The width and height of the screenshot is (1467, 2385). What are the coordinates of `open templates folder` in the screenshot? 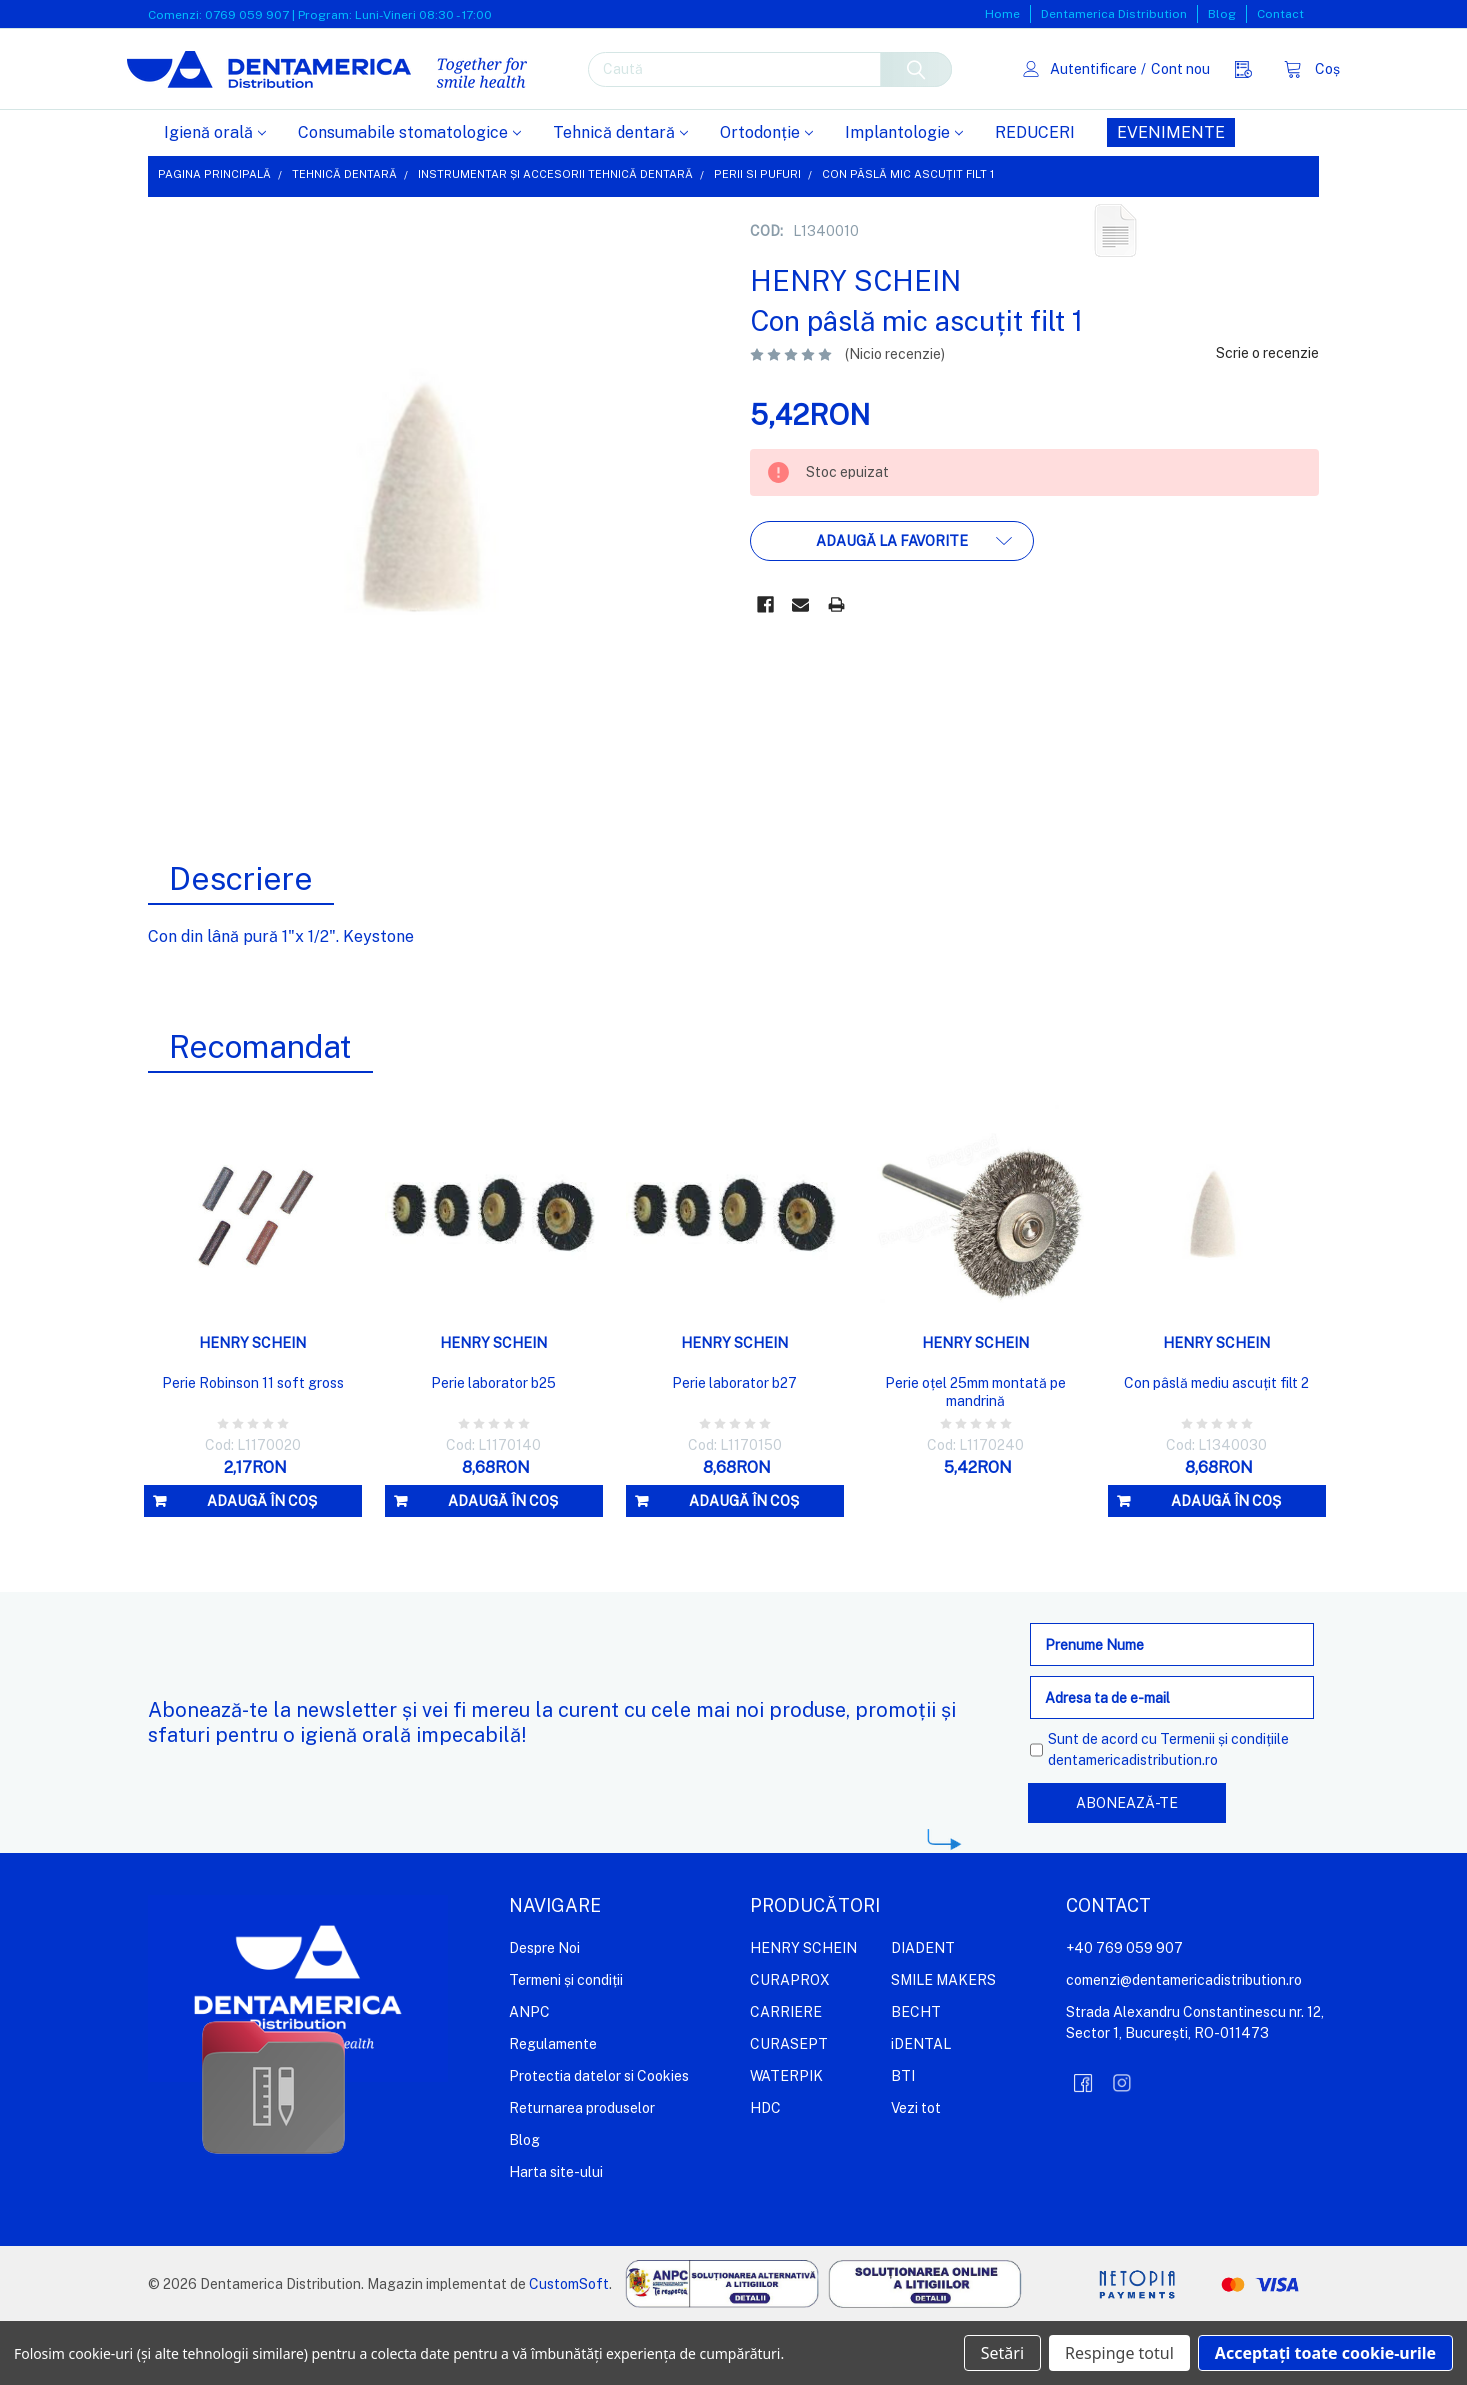 It's located at (273, 2087).